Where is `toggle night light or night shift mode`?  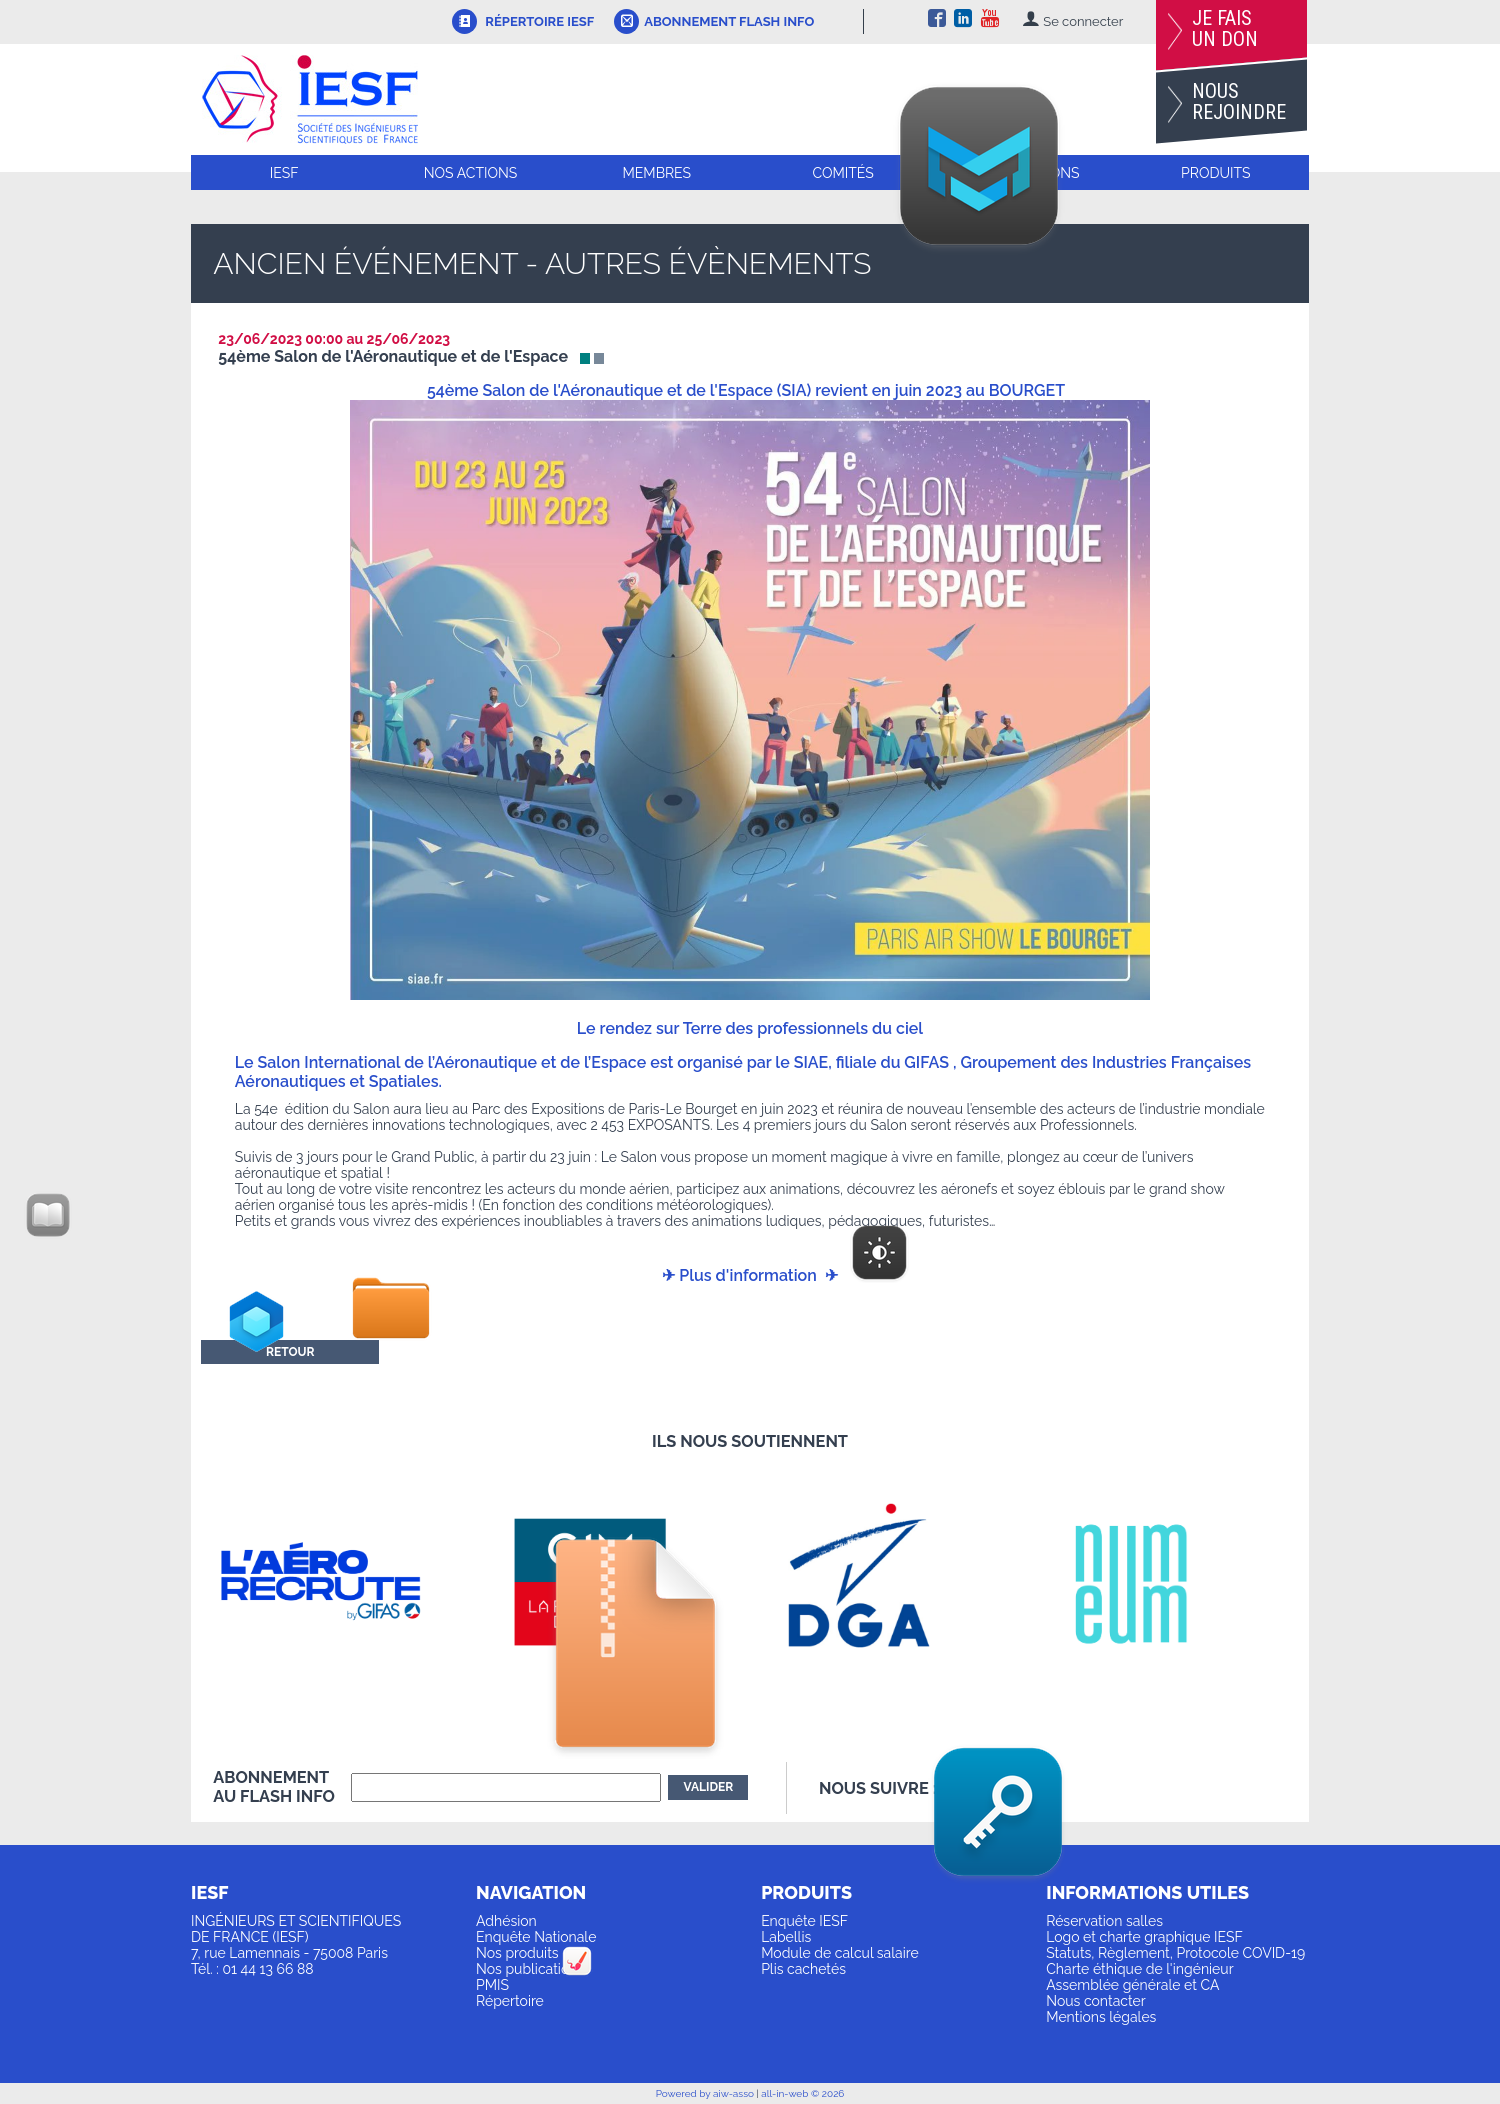
toggle night light or night shift mode is located at coordinates (879, 1253).